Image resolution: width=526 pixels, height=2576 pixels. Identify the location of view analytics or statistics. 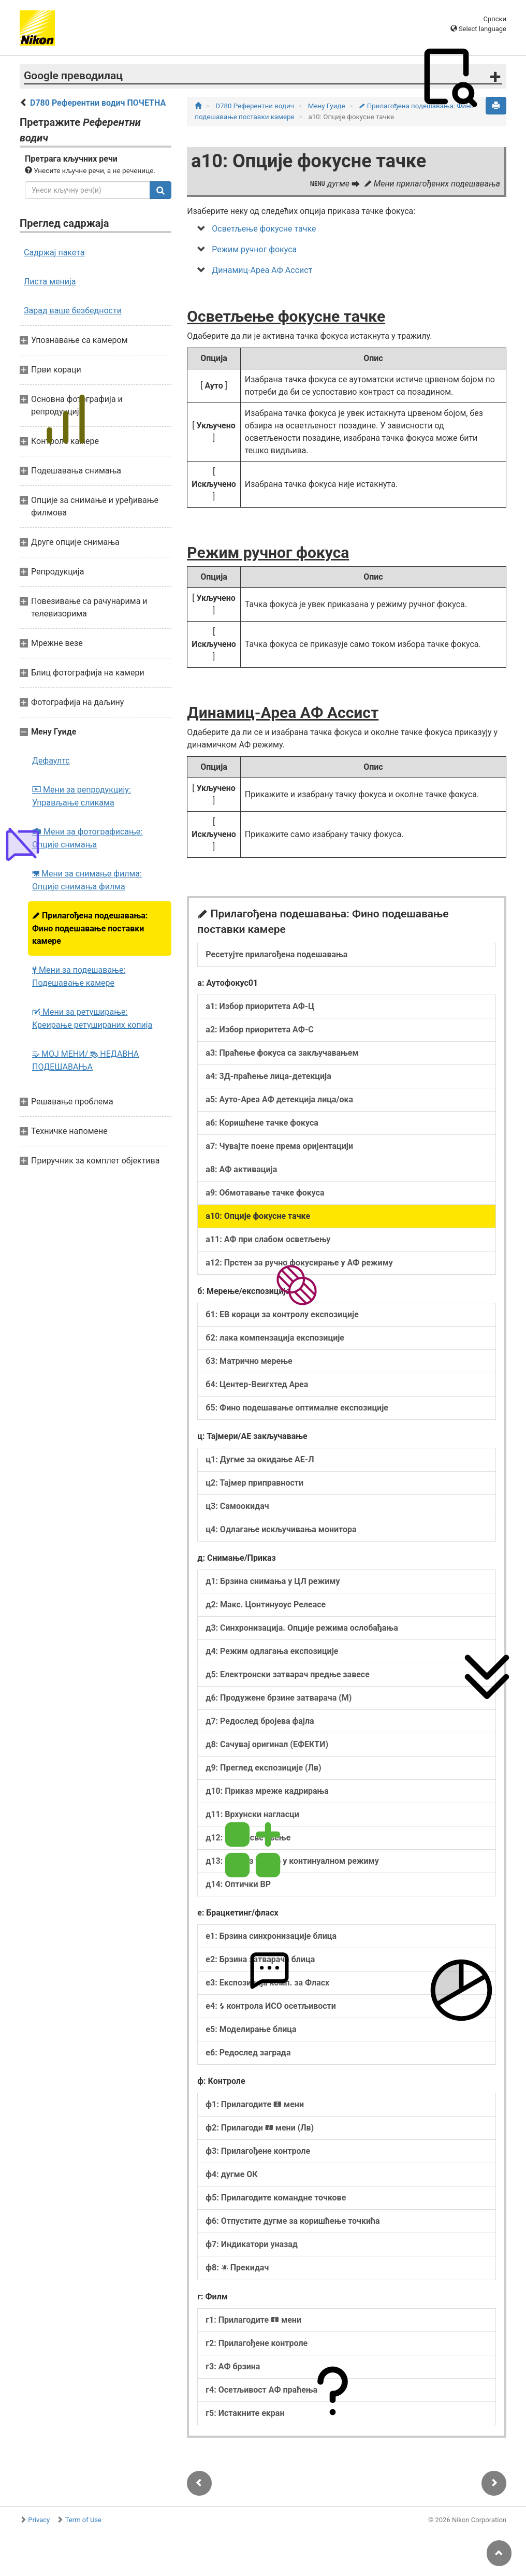
(66, 419).